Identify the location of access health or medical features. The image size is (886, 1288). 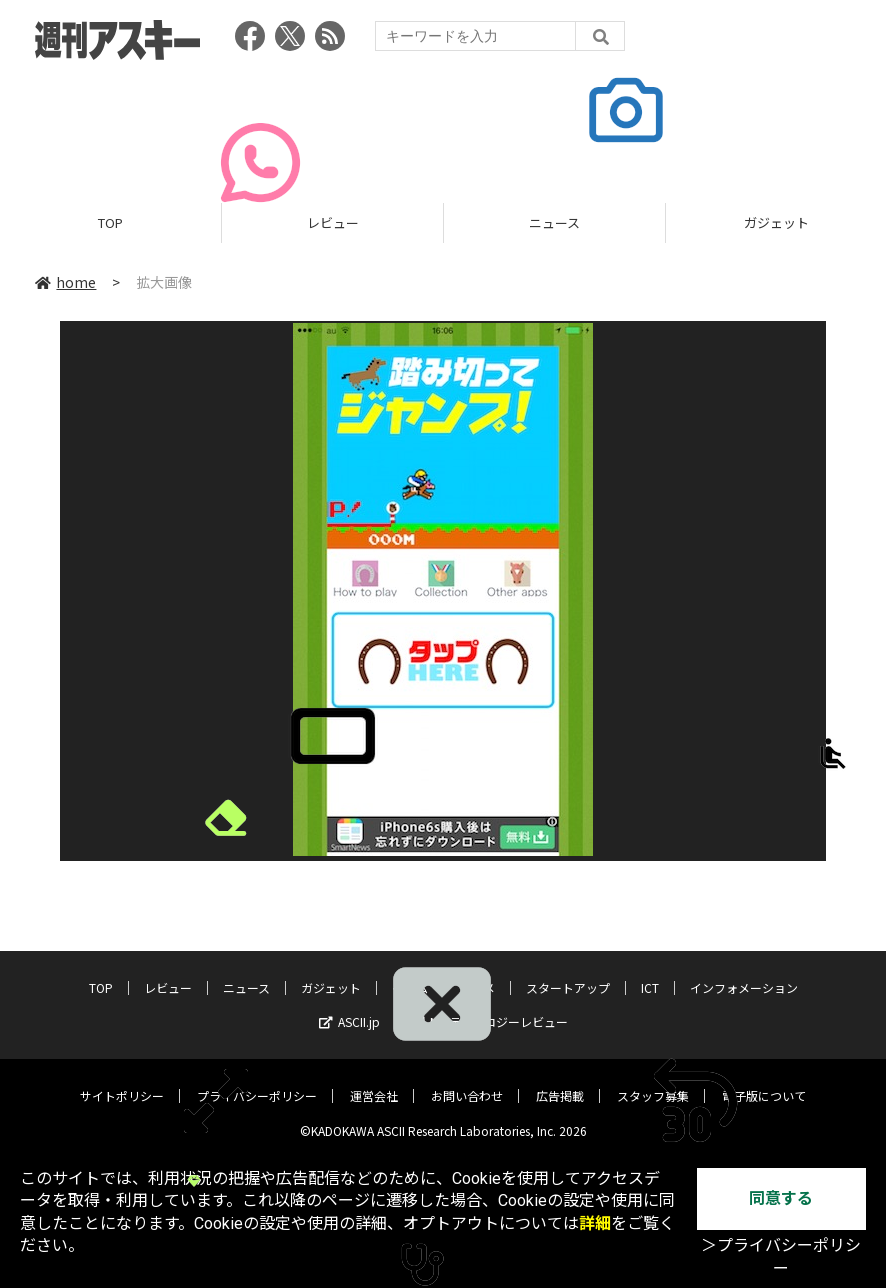
(421, 1263).